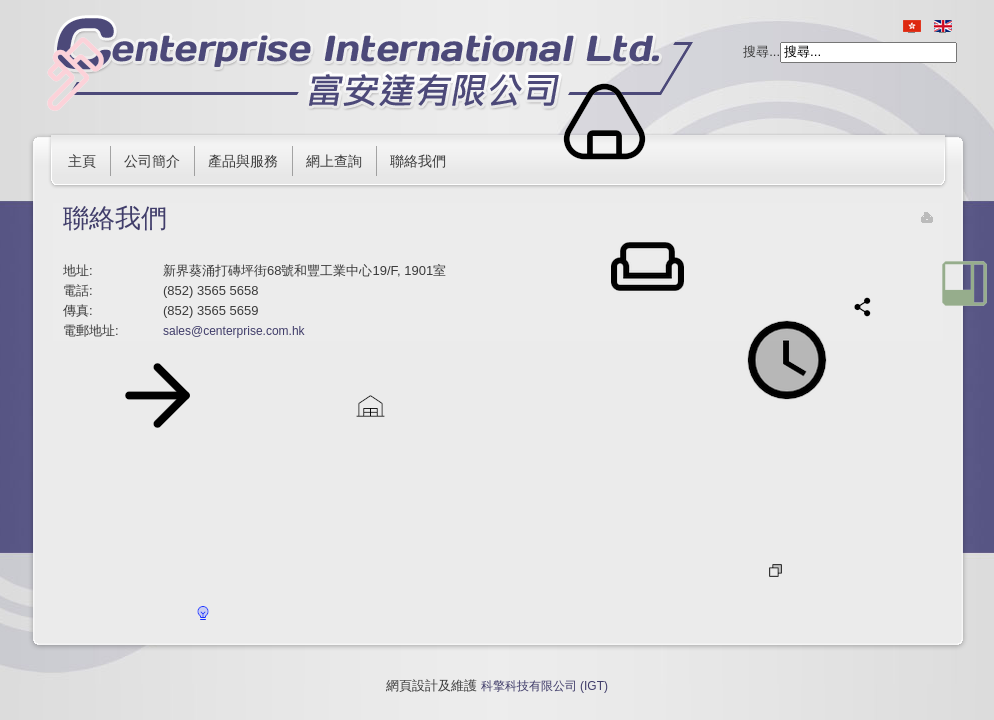 This screenshot has width=994, height=720. I want to click on navigate to the next item or screen, so click(157, 395).